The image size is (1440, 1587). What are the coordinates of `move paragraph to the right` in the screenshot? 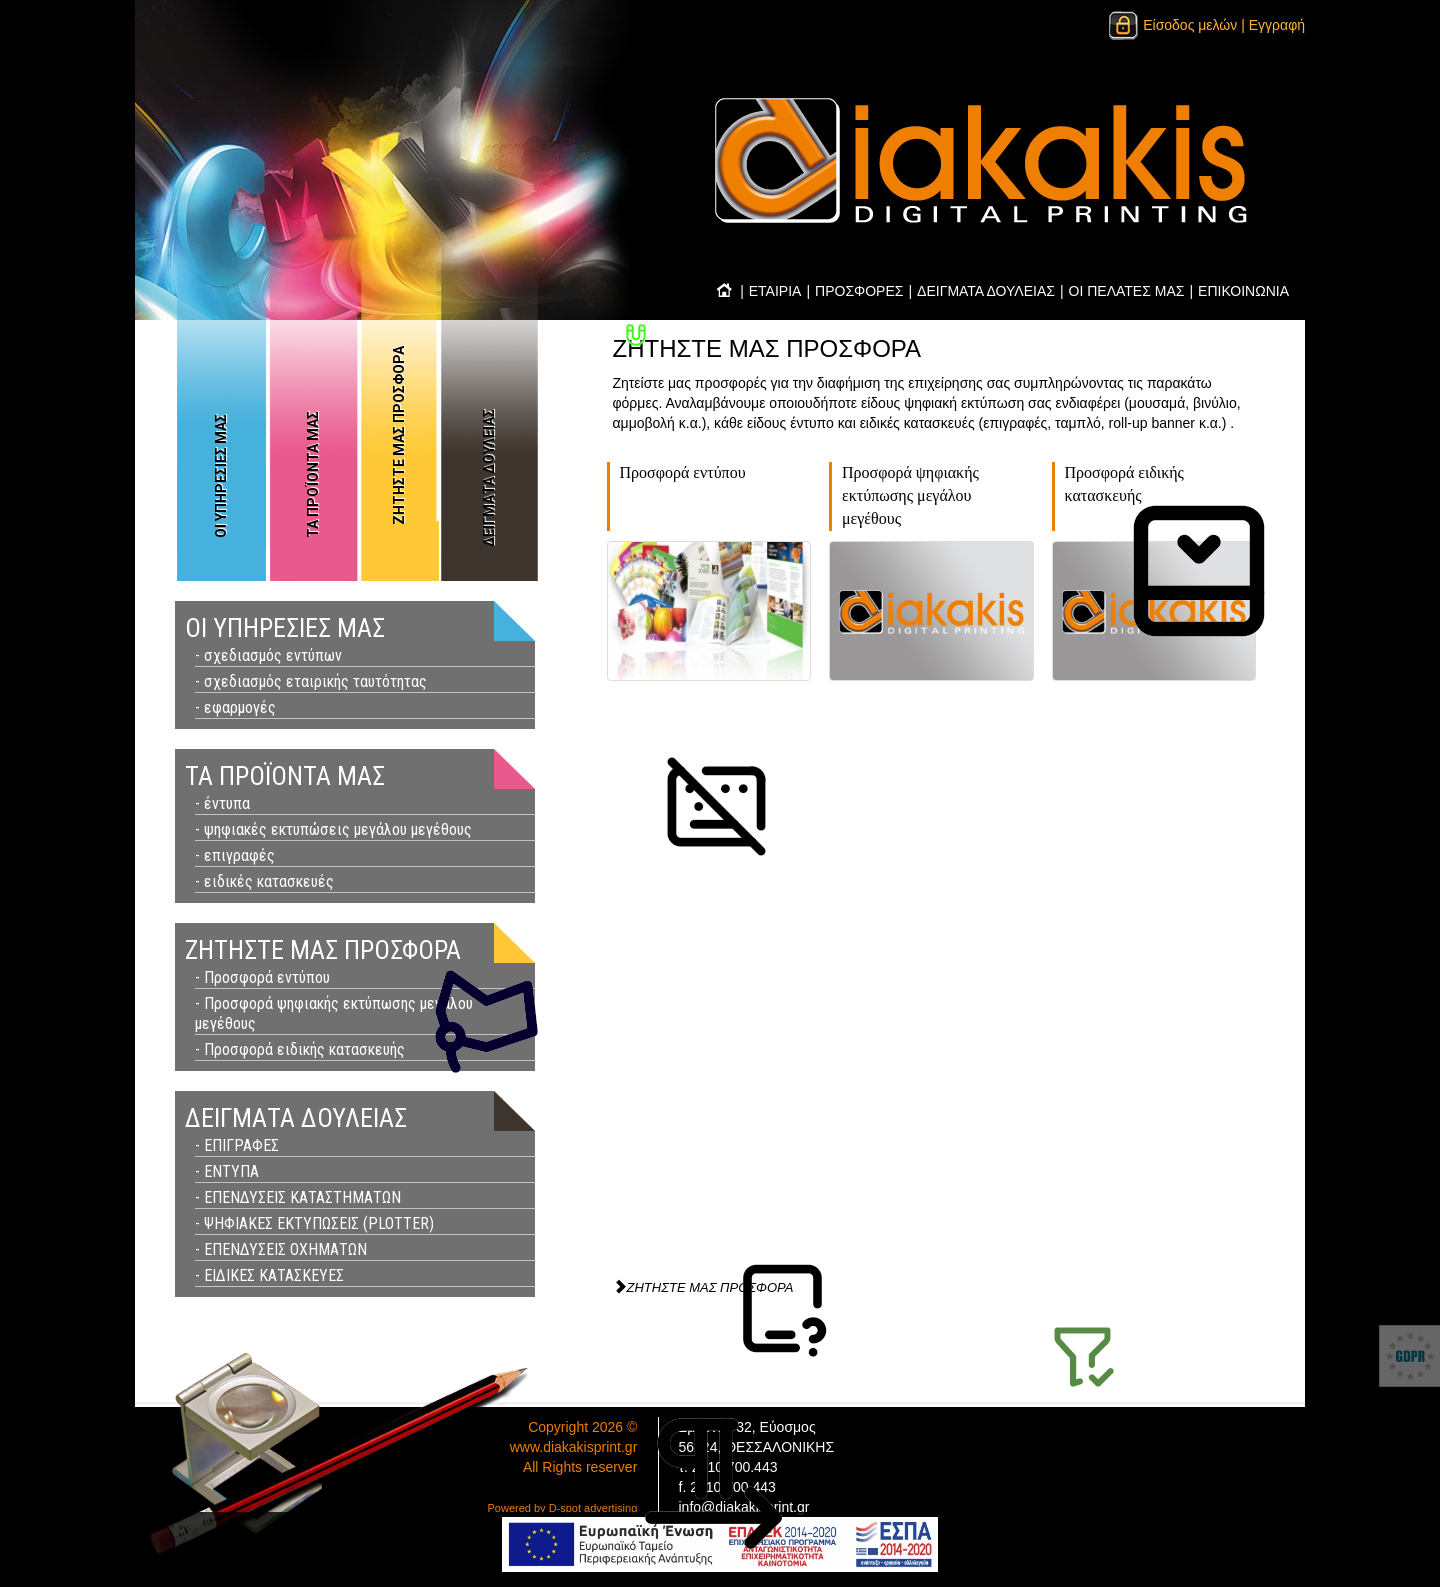 It's located at (713, 1480).